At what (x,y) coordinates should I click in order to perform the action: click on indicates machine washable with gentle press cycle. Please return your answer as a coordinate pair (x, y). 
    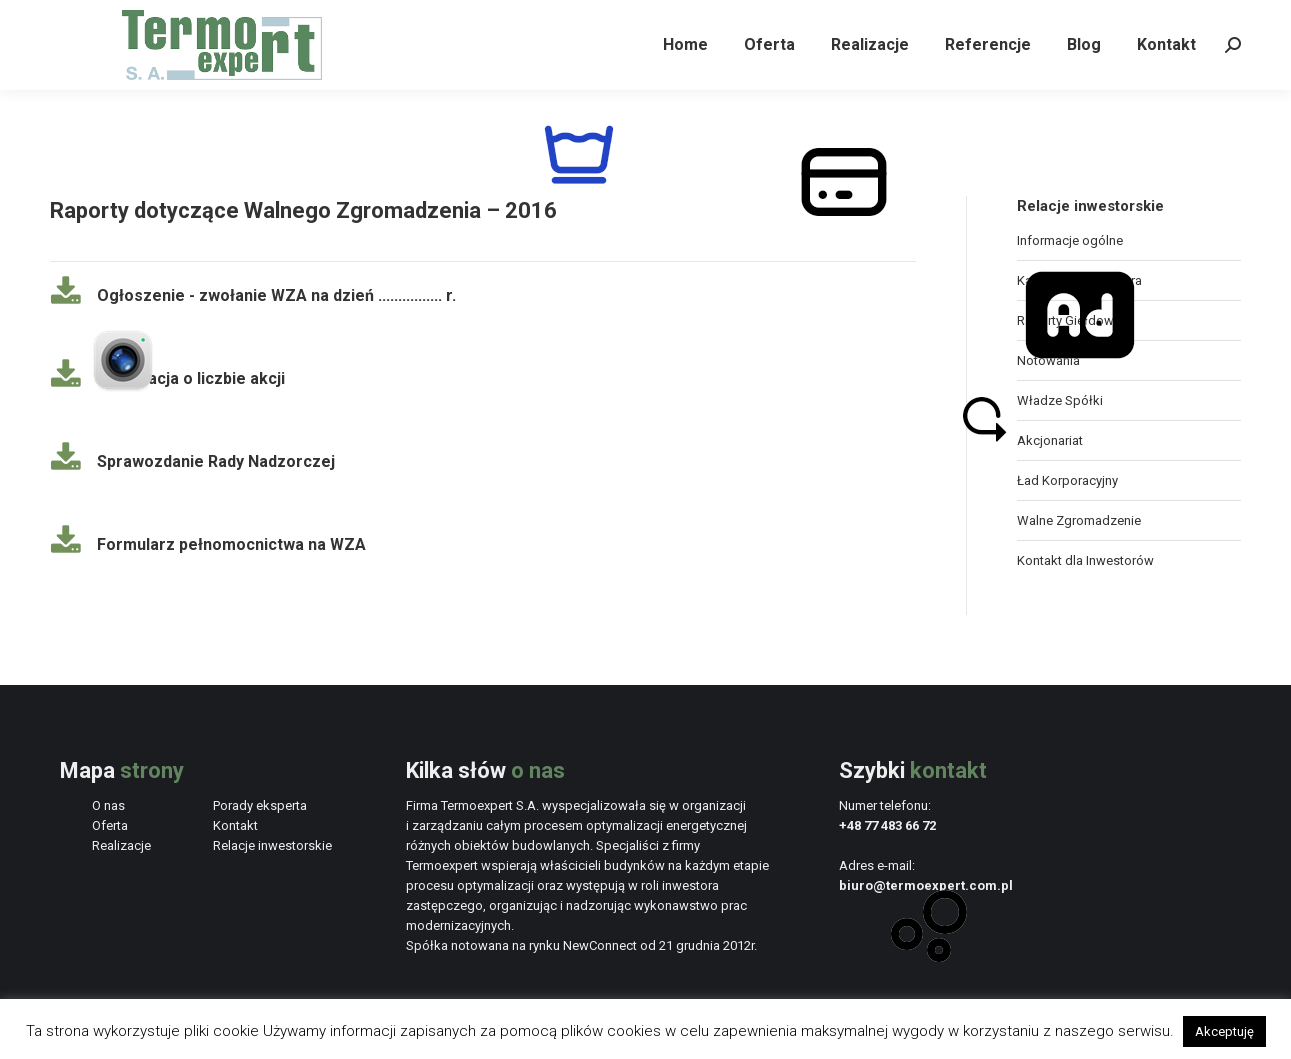
    Looking at the image, I should click on (579, 153).